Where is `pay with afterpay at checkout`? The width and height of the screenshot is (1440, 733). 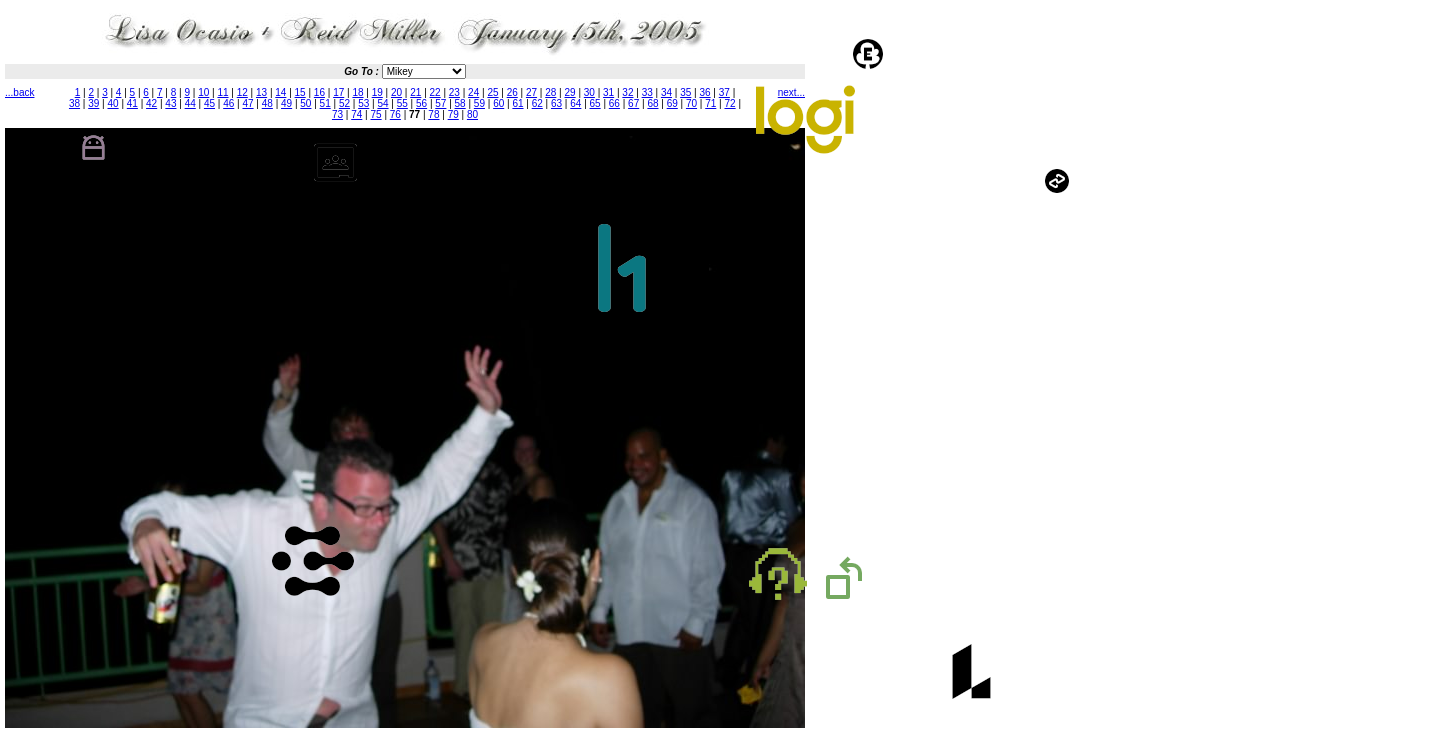 pay with afterpay at checkout is located at coordinates (1057, 181).